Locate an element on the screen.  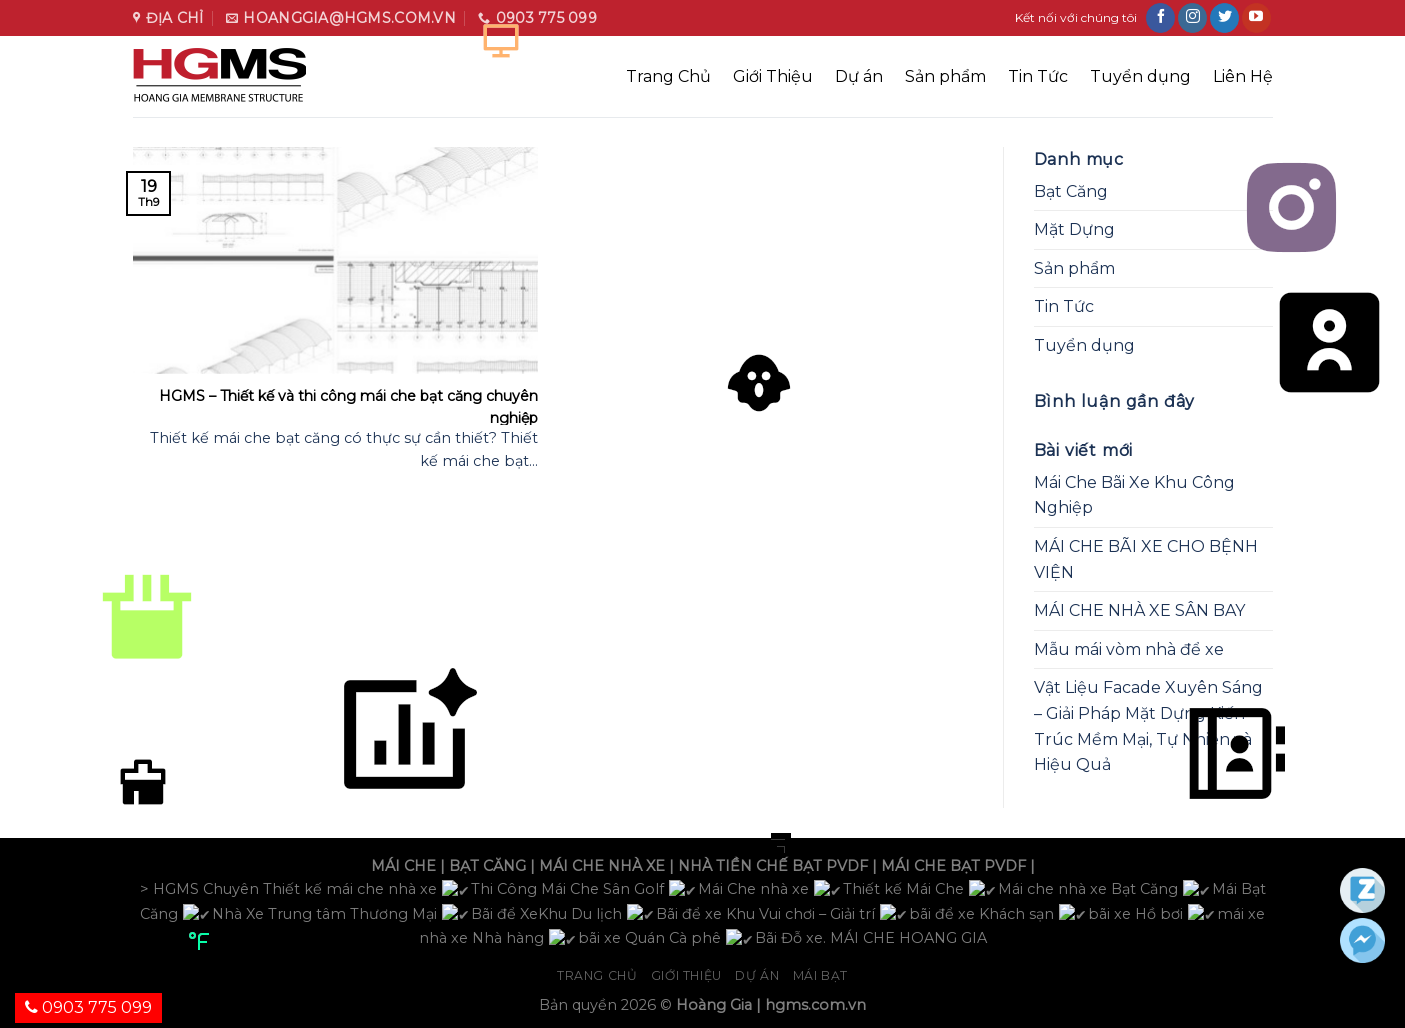
indicates temperature displayed in fahrenheit is located at coordinates (200, 941).